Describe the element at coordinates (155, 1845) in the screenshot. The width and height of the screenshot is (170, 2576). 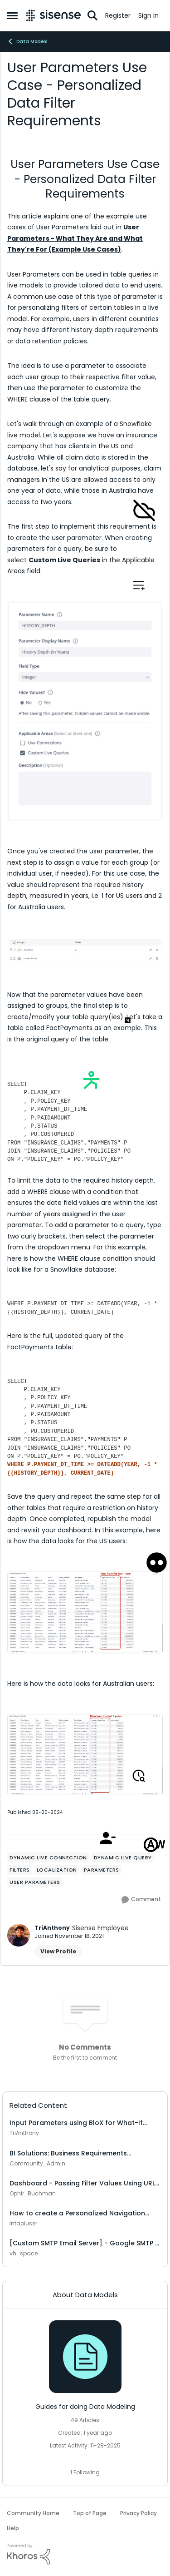
I see `enable automatic white balance` at that location.